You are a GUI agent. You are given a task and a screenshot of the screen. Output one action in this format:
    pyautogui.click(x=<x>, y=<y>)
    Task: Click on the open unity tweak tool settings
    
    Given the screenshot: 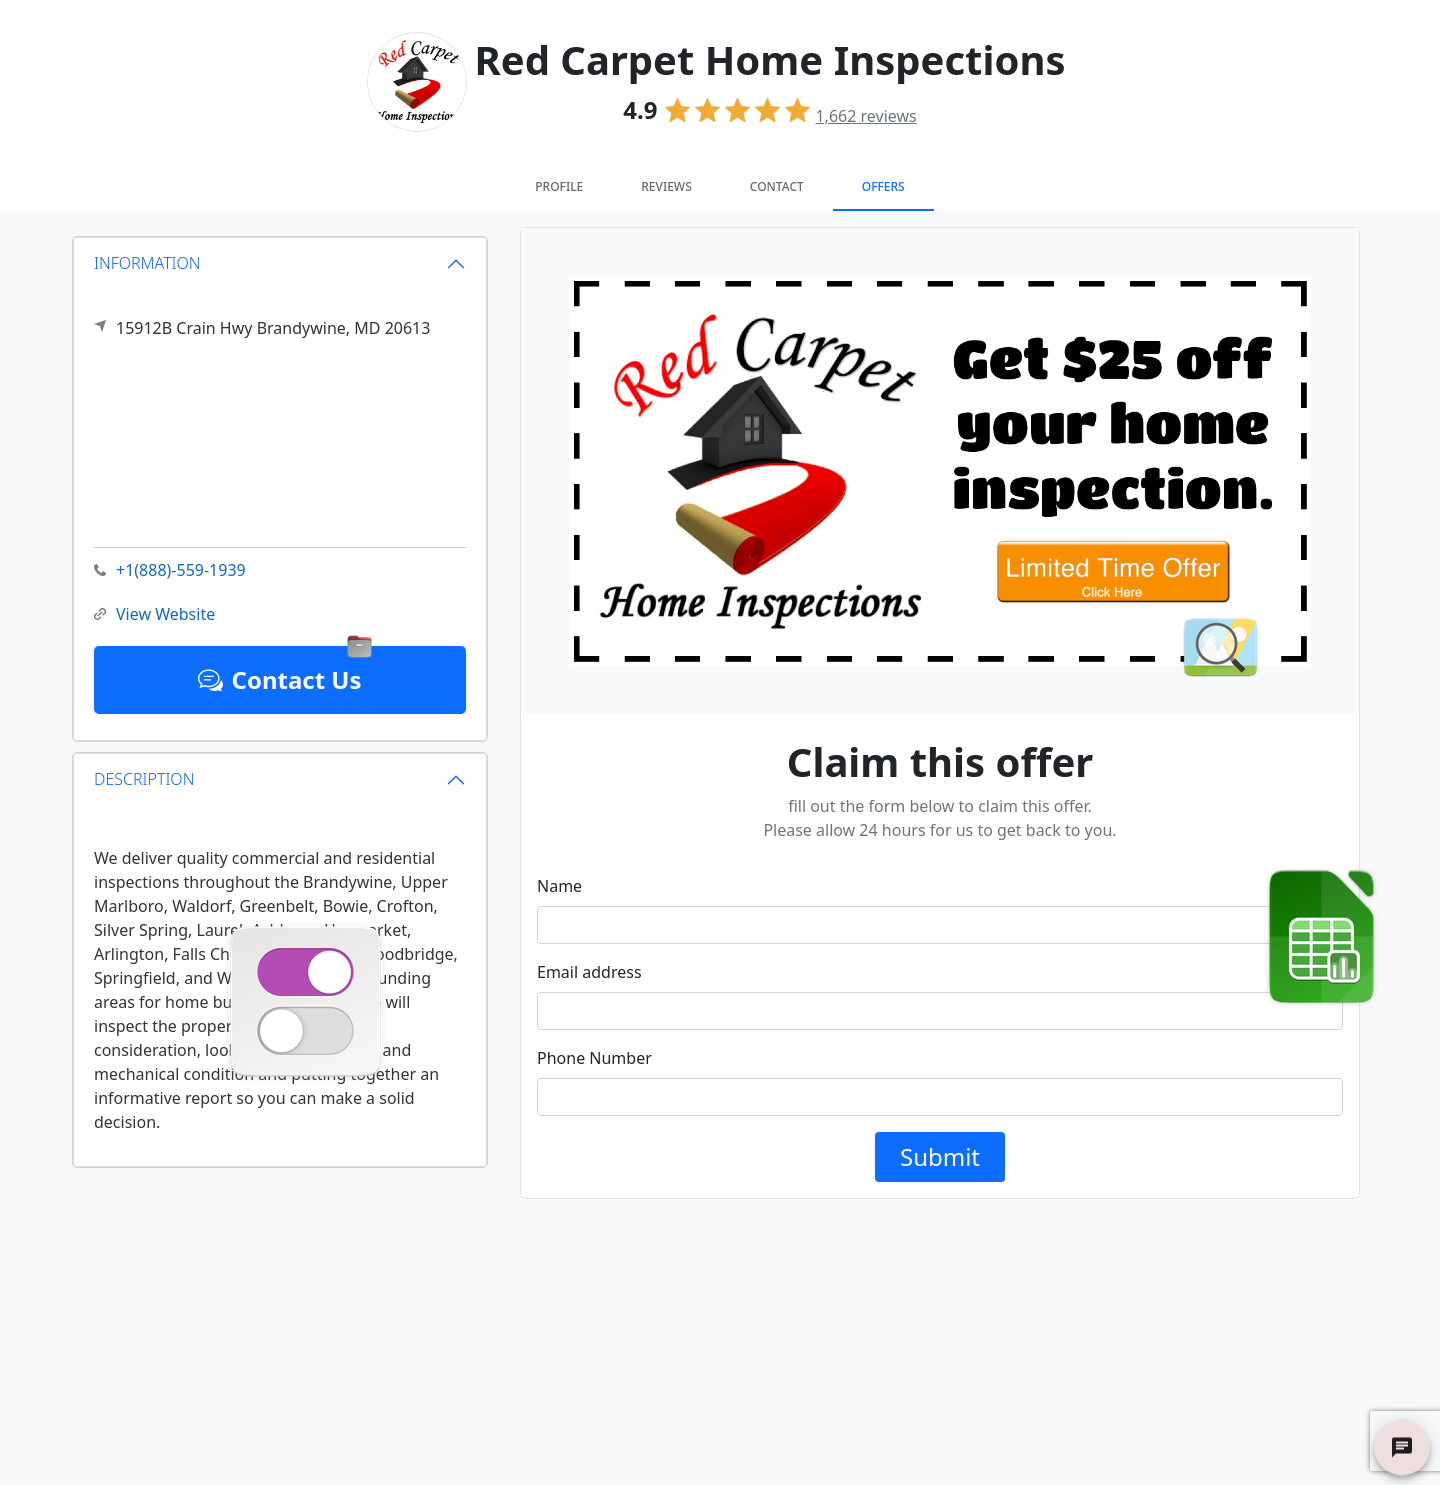 What is the action you would take?
    pyautogui.click(x=305, y=1001)
    